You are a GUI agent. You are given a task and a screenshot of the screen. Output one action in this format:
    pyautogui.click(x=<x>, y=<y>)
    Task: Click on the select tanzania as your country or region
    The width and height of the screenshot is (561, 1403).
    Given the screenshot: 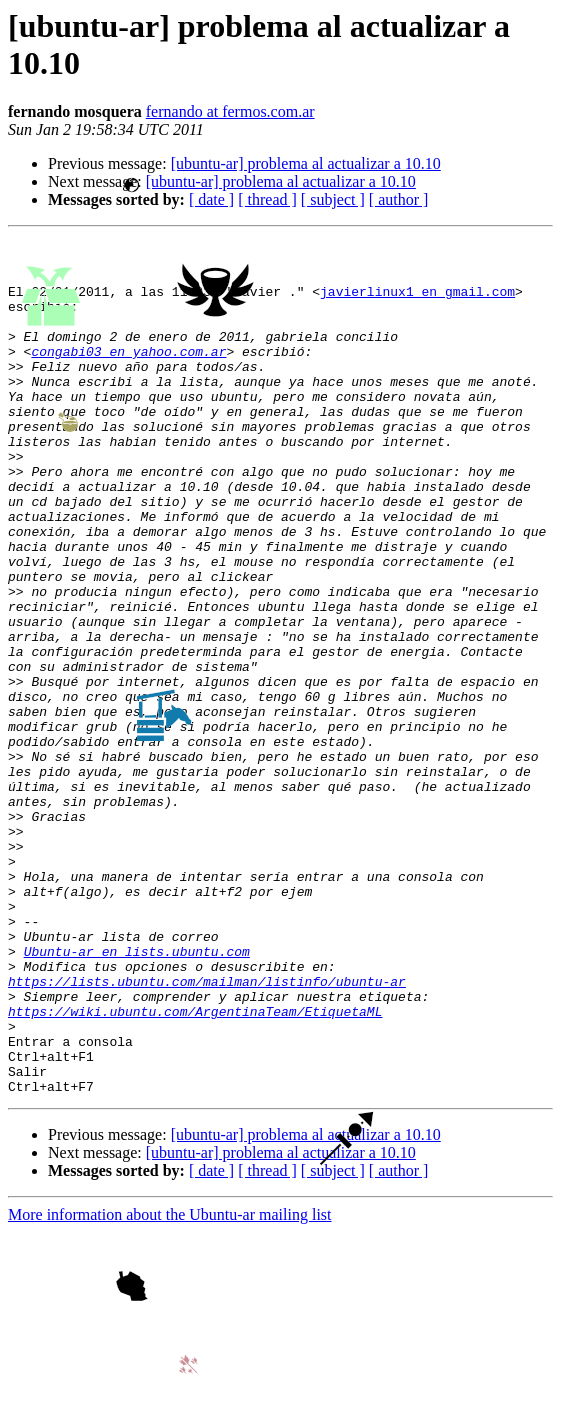 What is the action you would take?
    pyautogui.click(x=132, y=1286)
    